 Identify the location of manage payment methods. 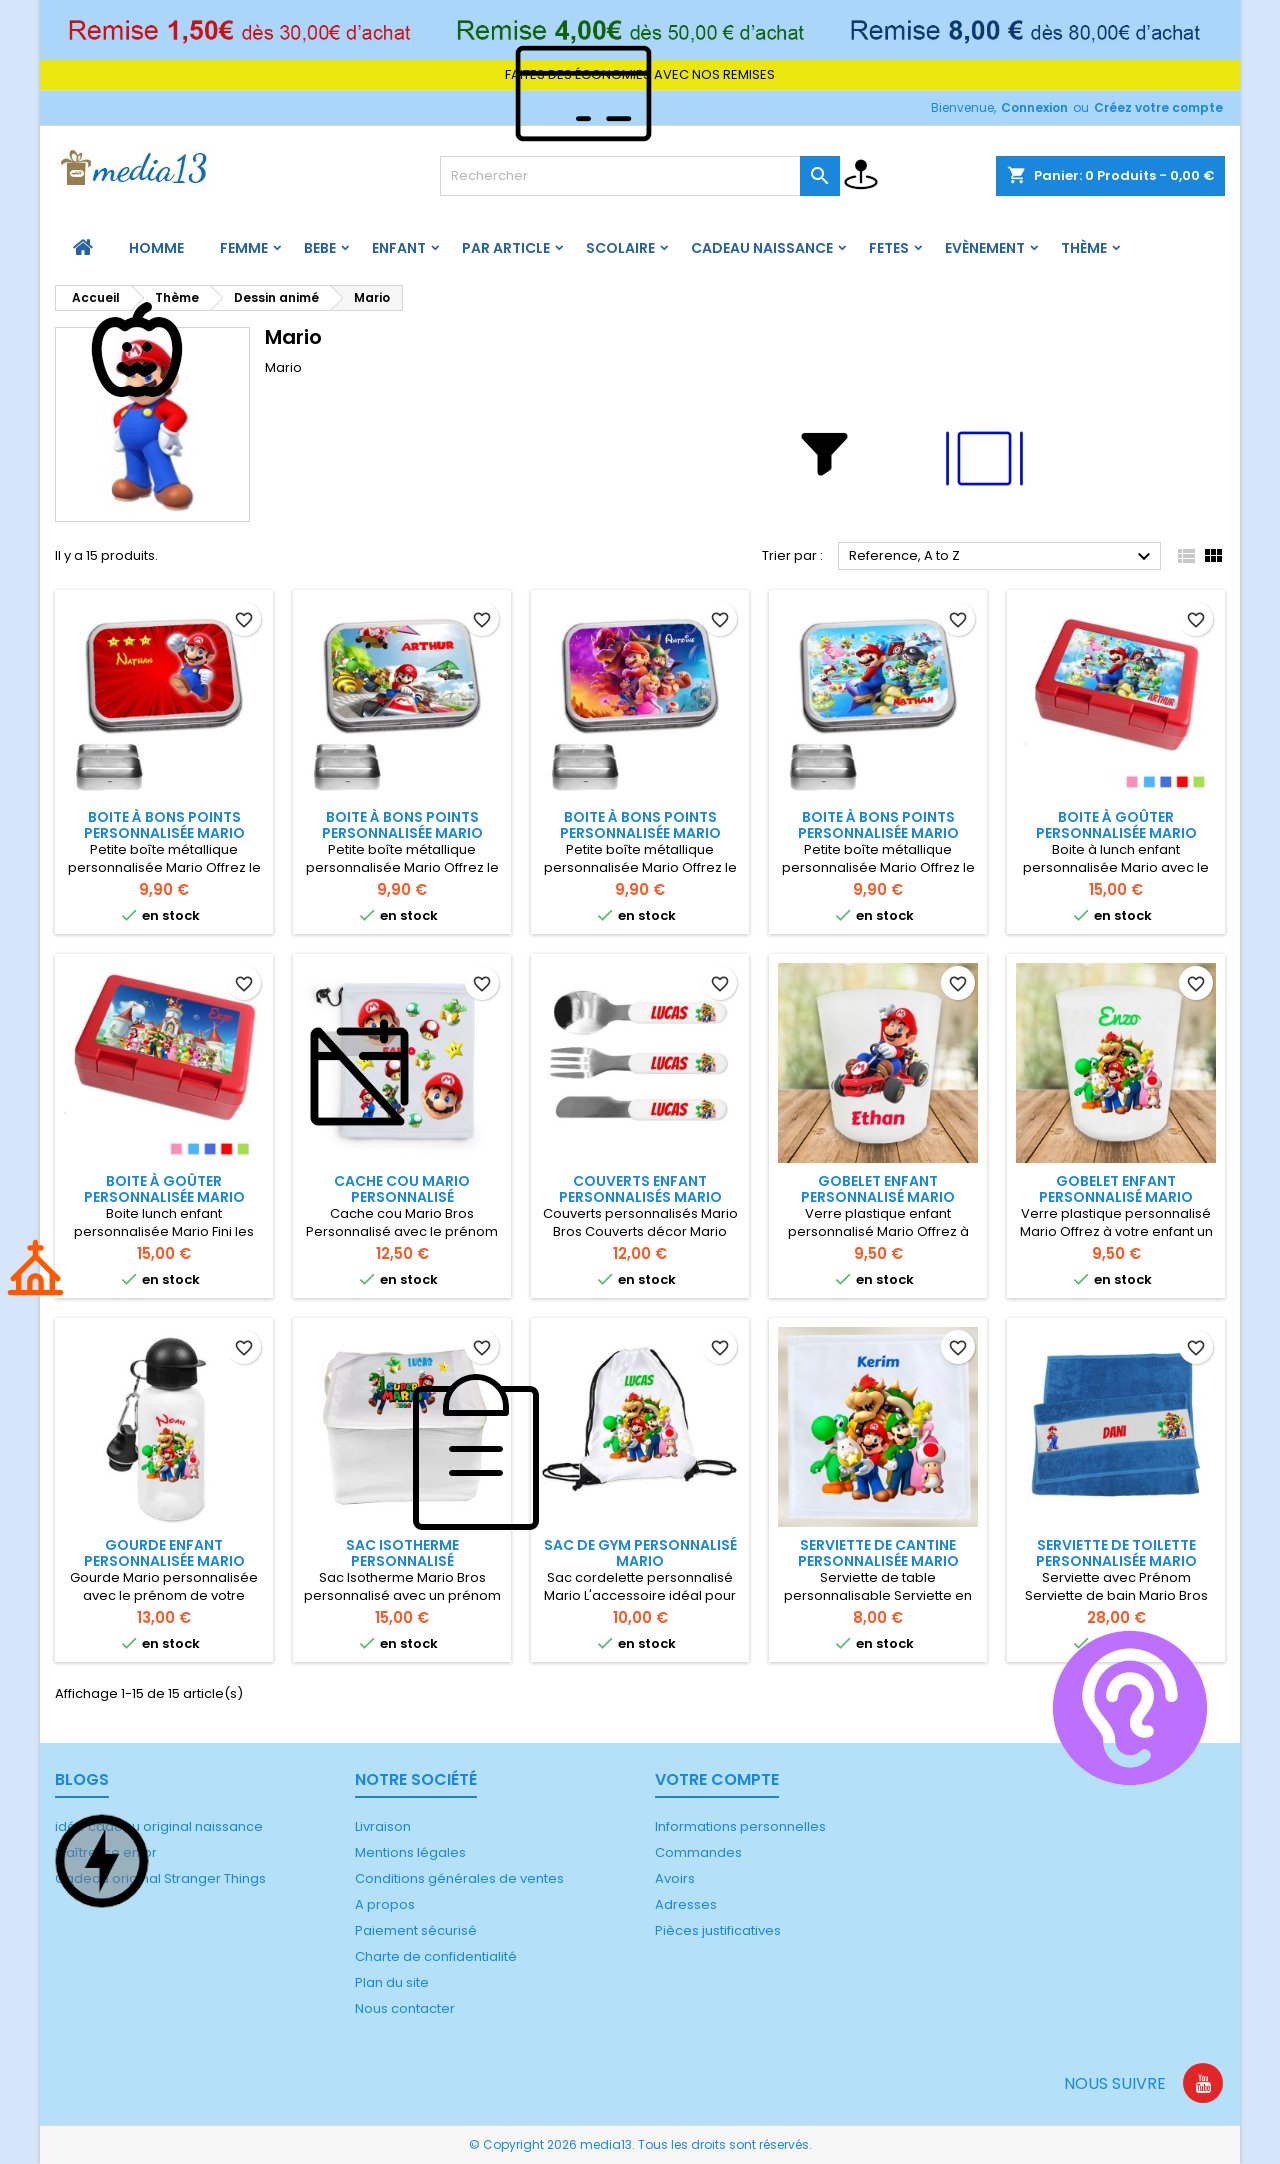
(583, 93).